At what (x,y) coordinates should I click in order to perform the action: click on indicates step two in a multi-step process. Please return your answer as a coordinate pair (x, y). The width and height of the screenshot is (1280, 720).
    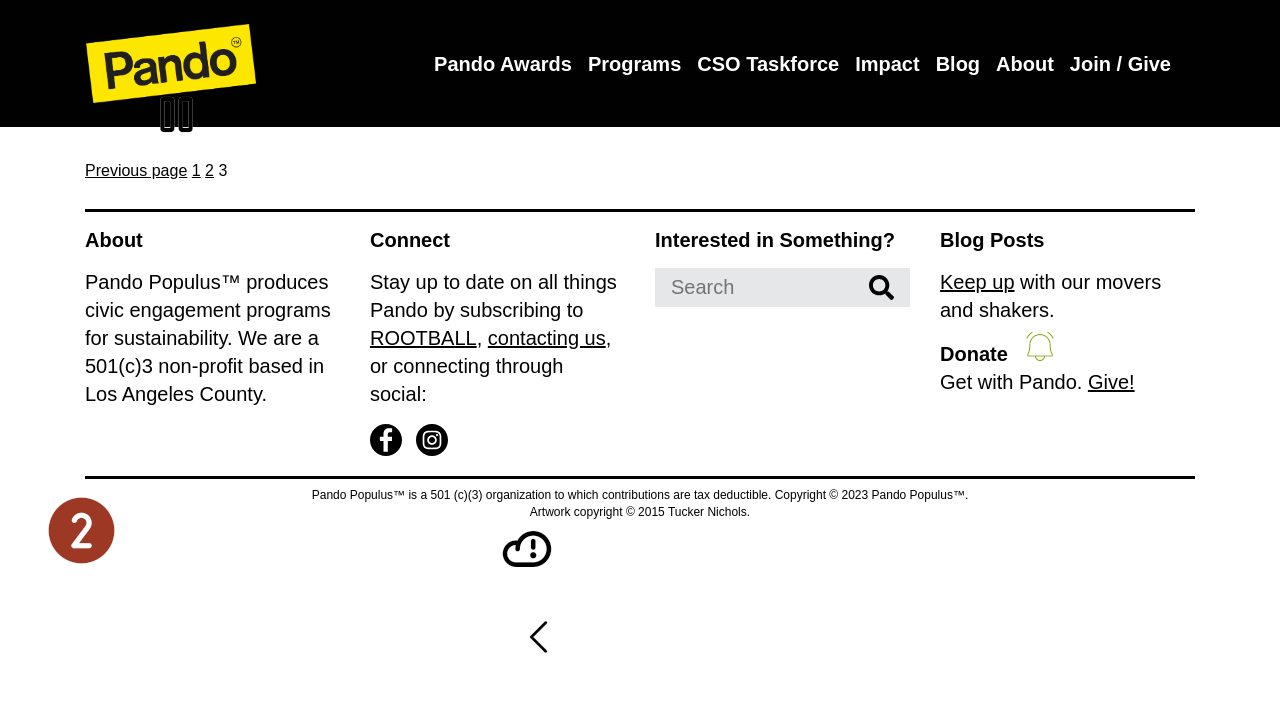
    Looking at the image, I should click on (81, 530).